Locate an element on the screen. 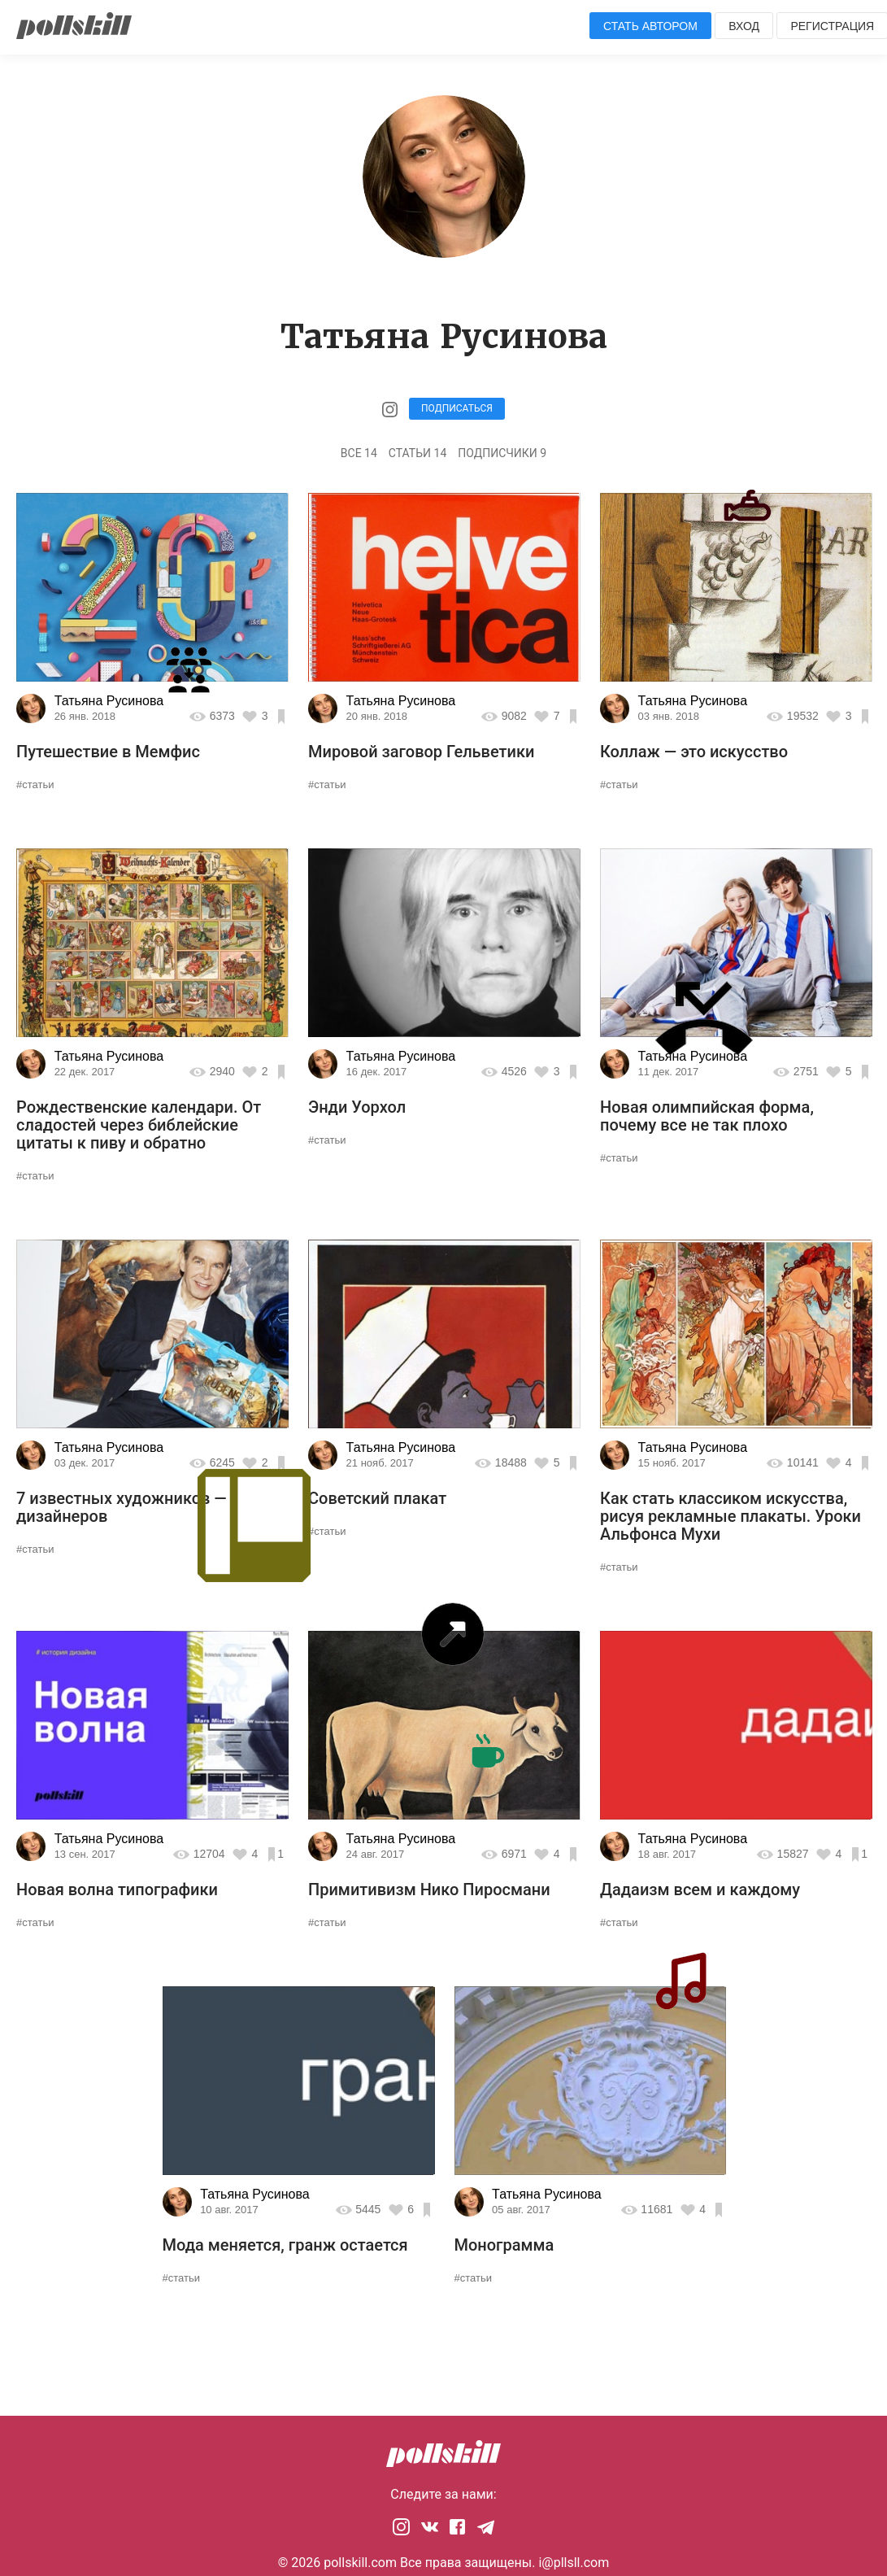 Image resolution: width=887 pixels, height=2576 pixels. toggle right side panel visibility is located at coordinates (254, 1525).